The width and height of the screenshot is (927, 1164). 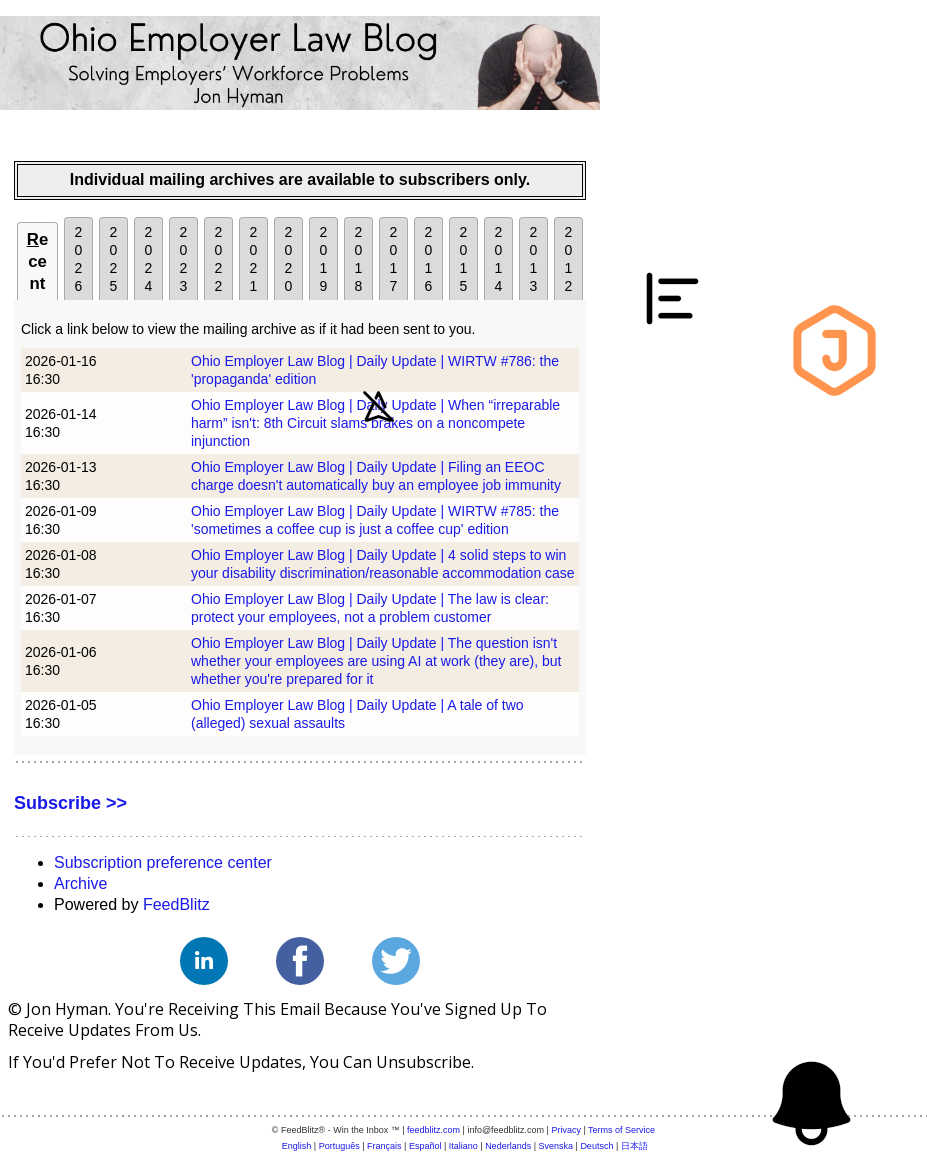 I want to click on align text to the left, so click(x=672, y=298).